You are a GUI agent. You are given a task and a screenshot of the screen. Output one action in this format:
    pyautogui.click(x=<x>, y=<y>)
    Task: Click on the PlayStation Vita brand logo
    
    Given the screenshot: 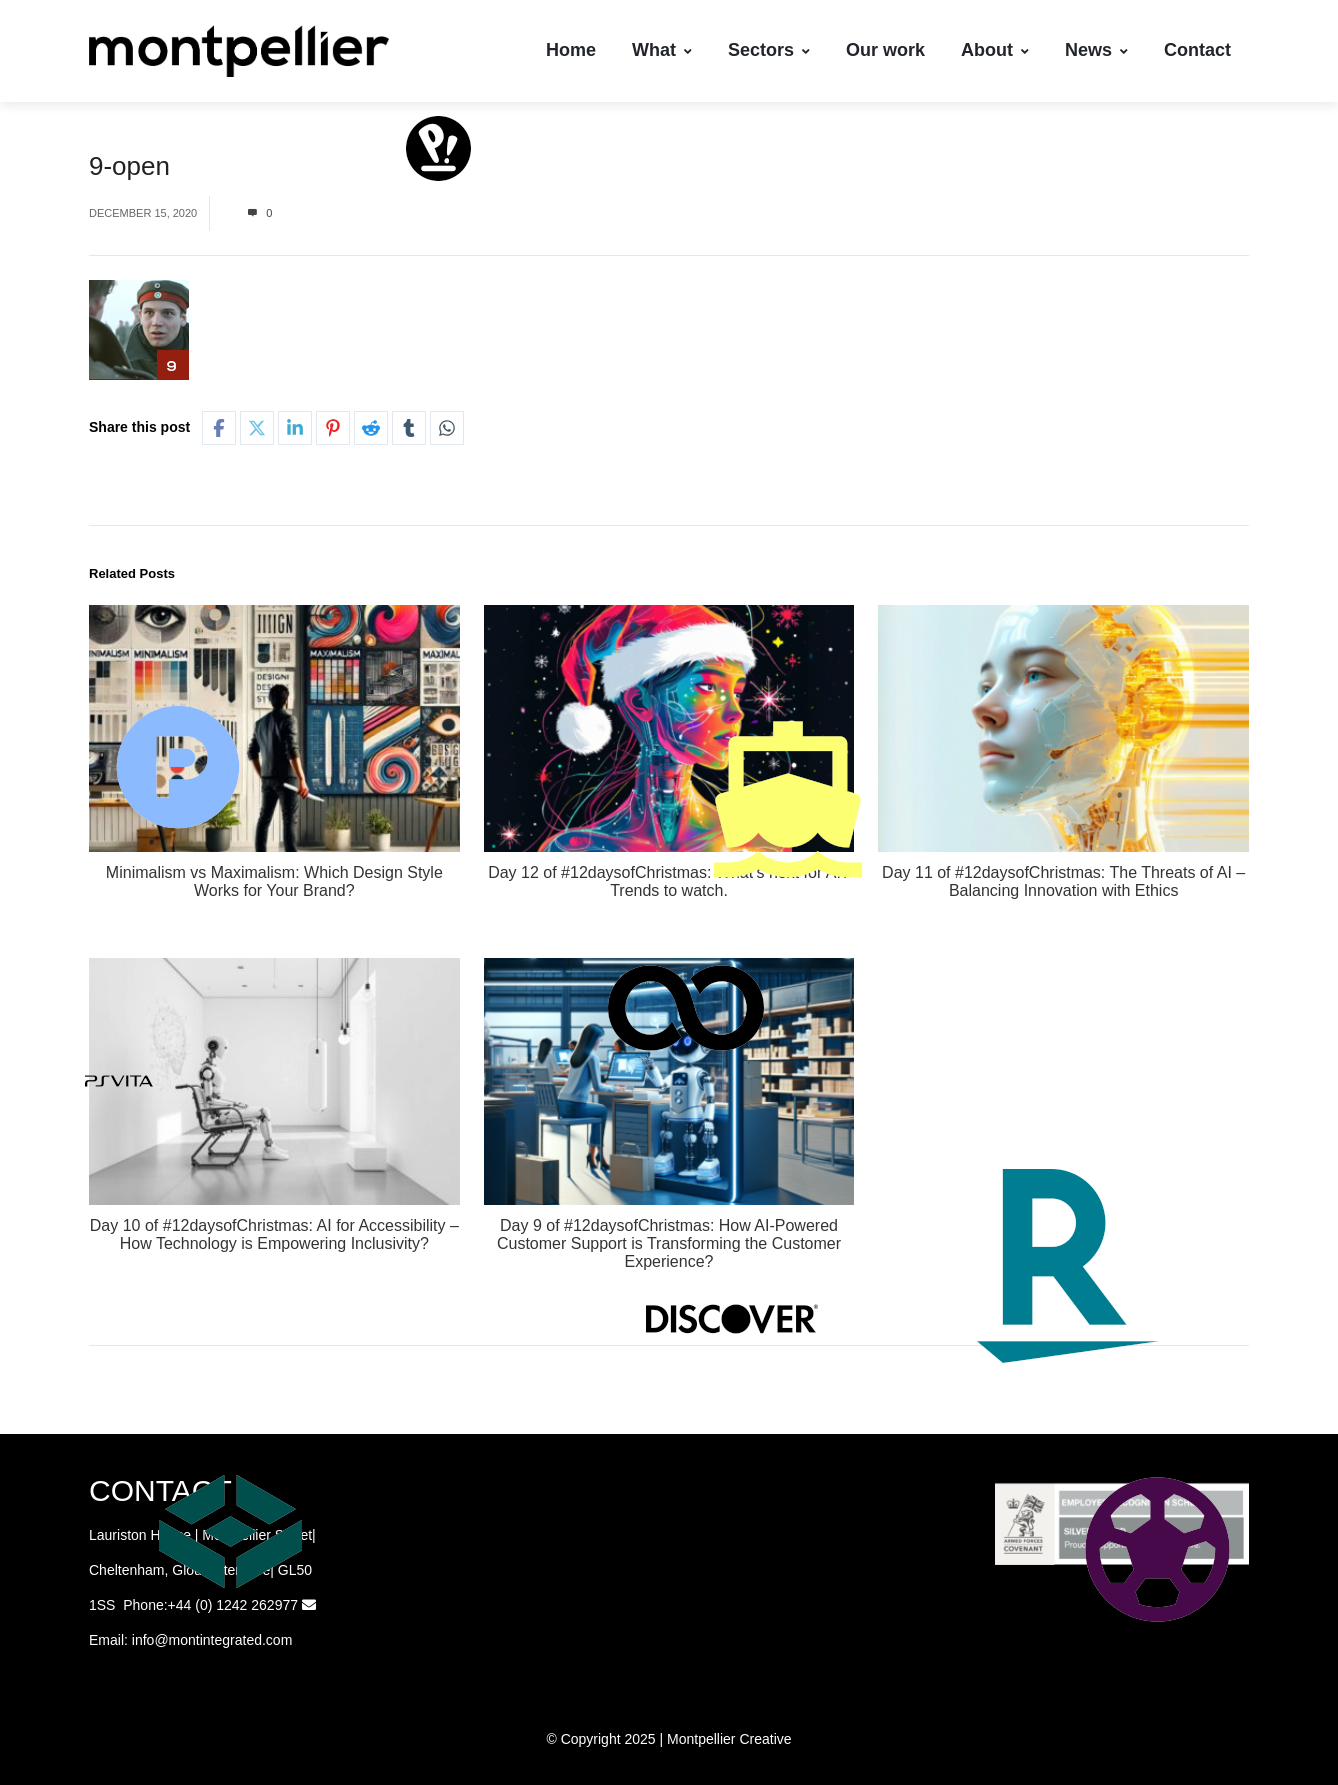 What is the action you would take?
    pyautogui.click(x=119, y=1081)
    